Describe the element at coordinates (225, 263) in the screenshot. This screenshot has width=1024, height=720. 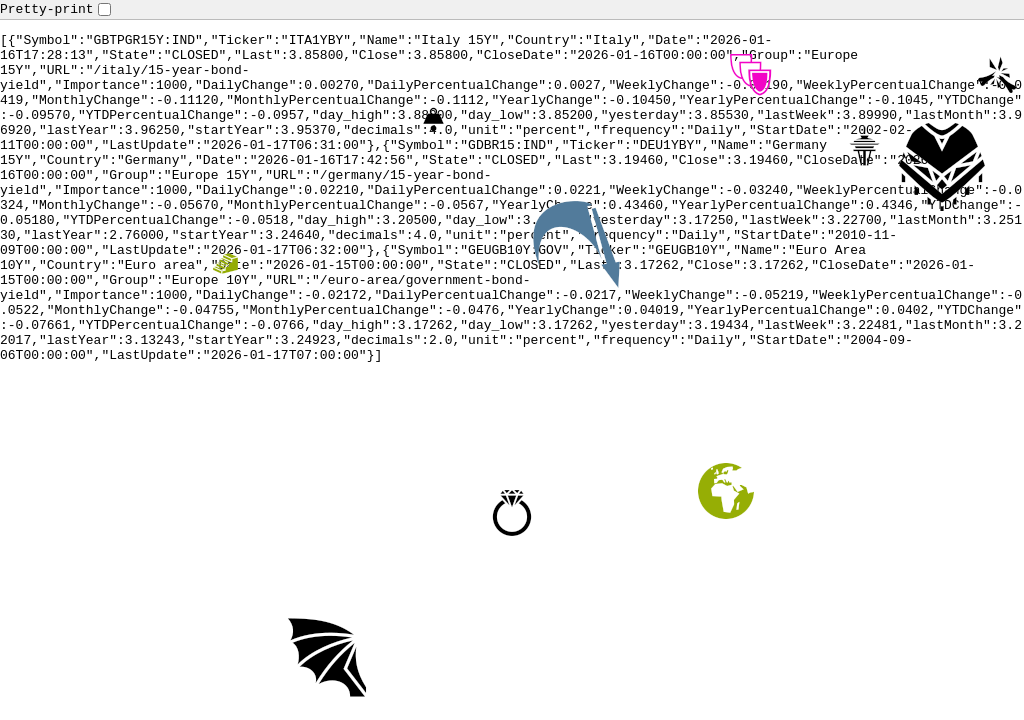
I see `navigate between levels or floors` at that location.